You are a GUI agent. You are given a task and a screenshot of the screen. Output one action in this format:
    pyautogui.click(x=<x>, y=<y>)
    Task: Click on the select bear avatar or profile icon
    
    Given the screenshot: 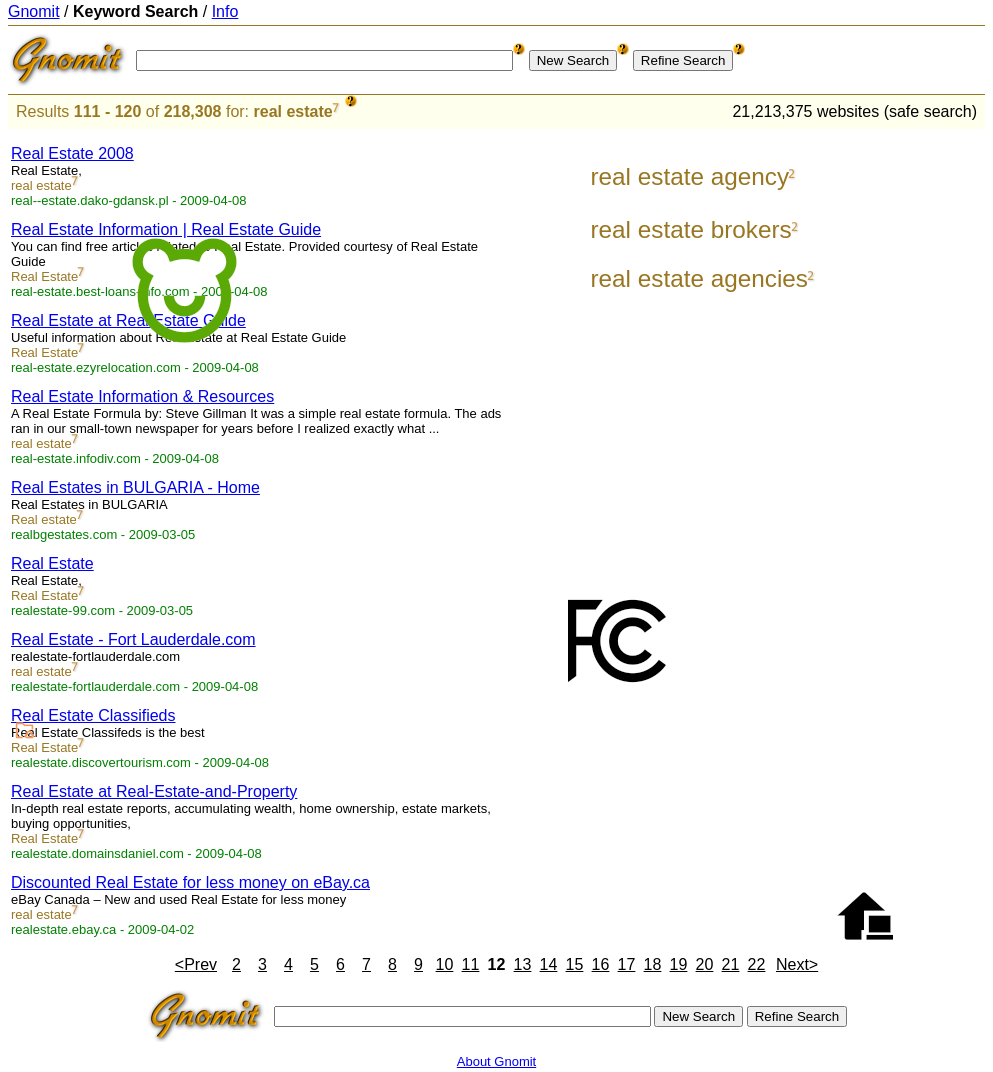 What is the action you would take?
    pyautogui.click(x=184, y=290)
    